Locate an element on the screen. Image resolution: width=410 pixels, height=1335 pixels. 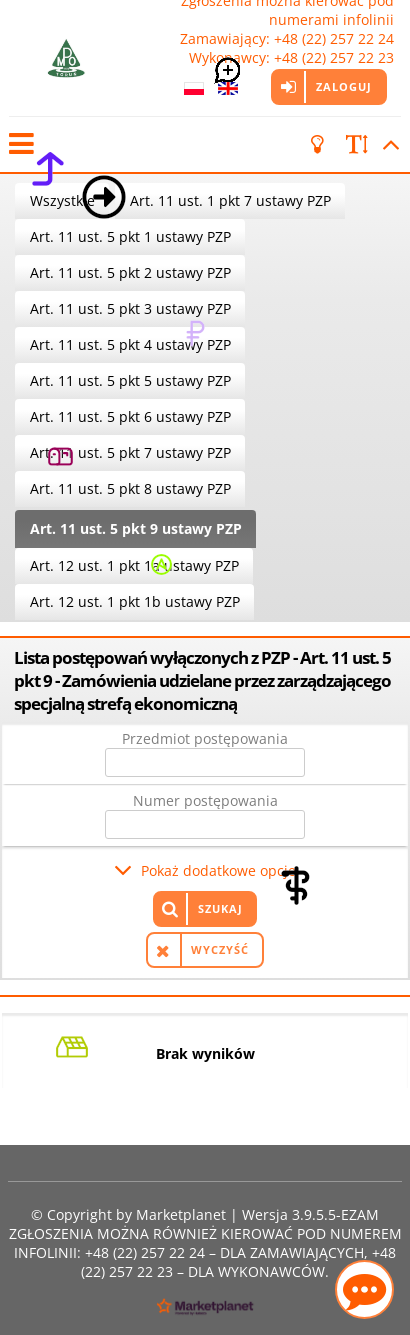
access medical or healthcare services is located at coordinates (296, 885).